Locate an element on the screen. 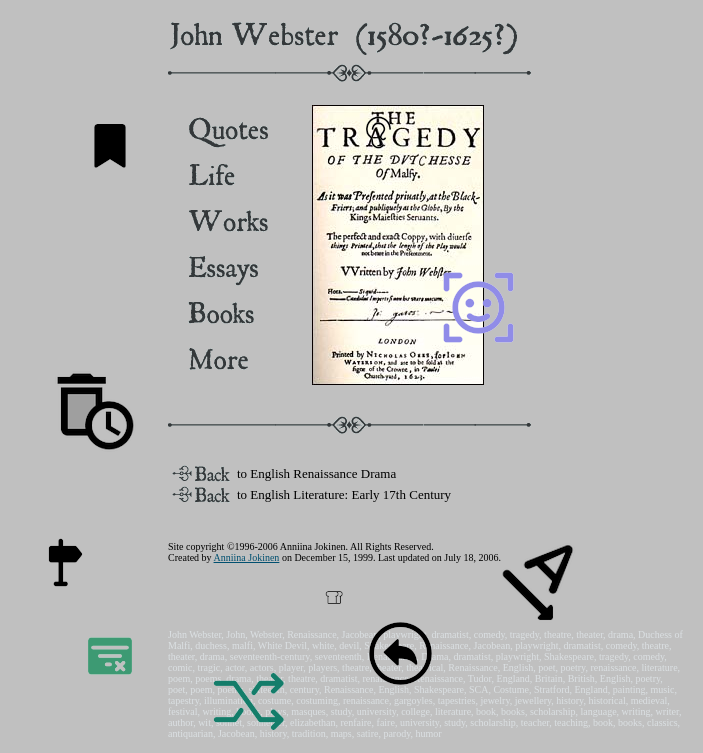  enable auto-delete for temporary files is located at coordinates (95, 411).